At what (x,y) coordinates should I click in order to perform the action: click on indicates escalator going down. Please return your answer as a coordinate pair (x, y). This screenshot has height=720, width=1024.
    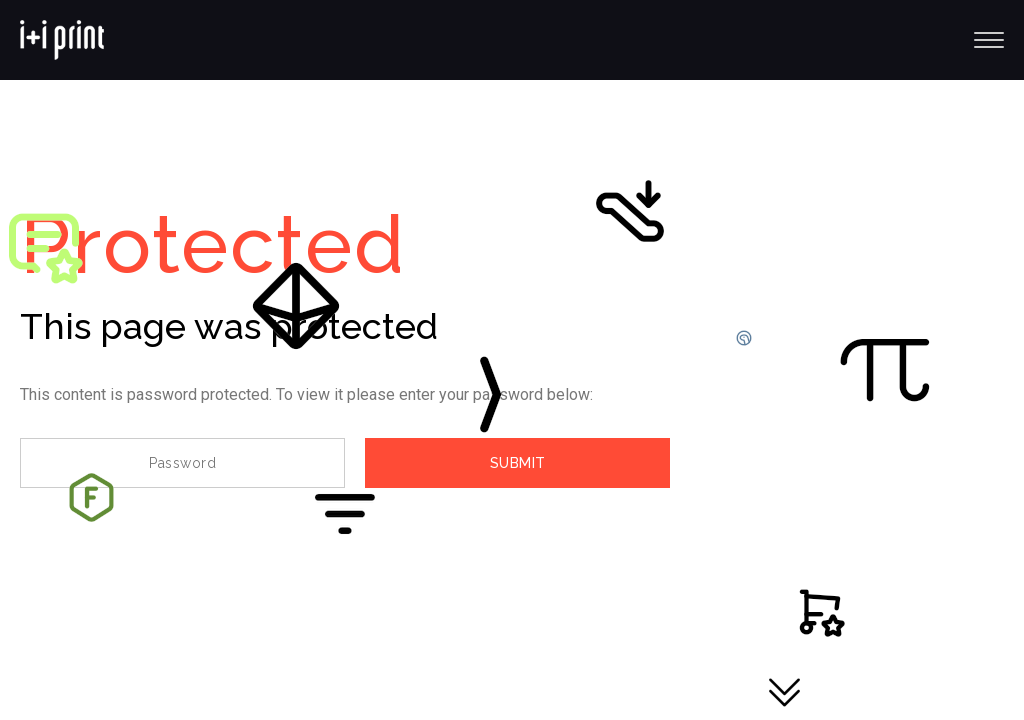
    Looking at the image, I should click on (630, 211).